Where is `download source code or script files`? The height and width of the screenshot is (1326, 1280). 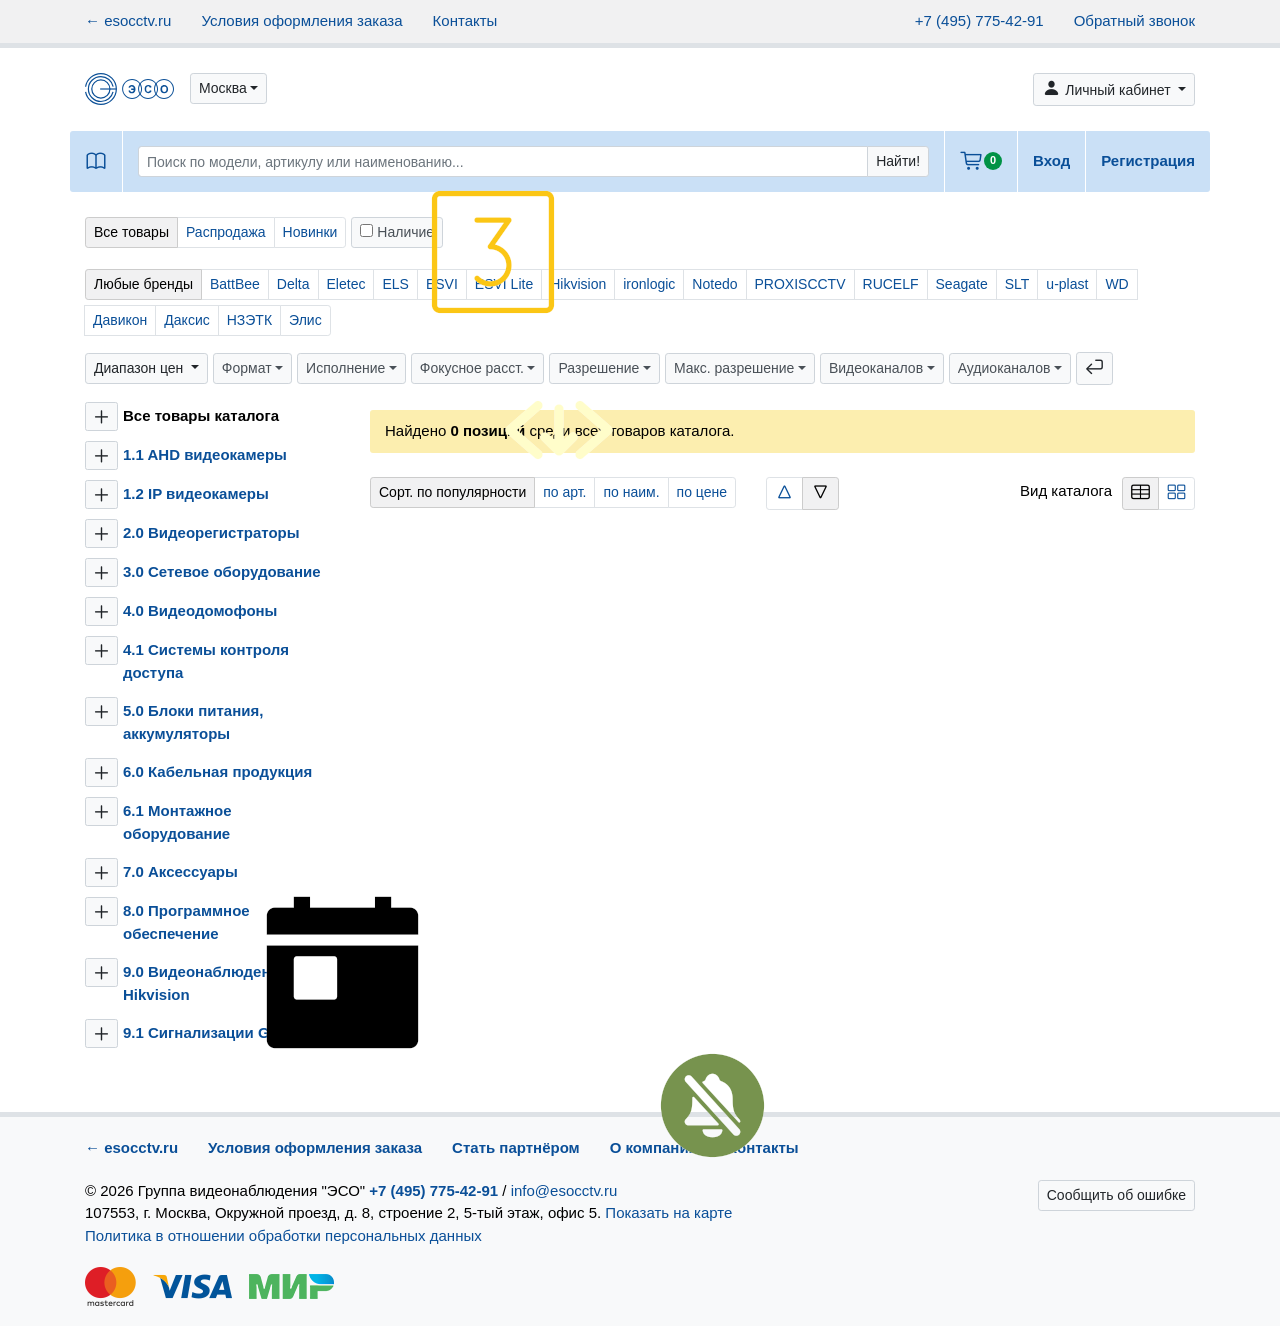
download source code or script files is located at coordinates (559, 430).